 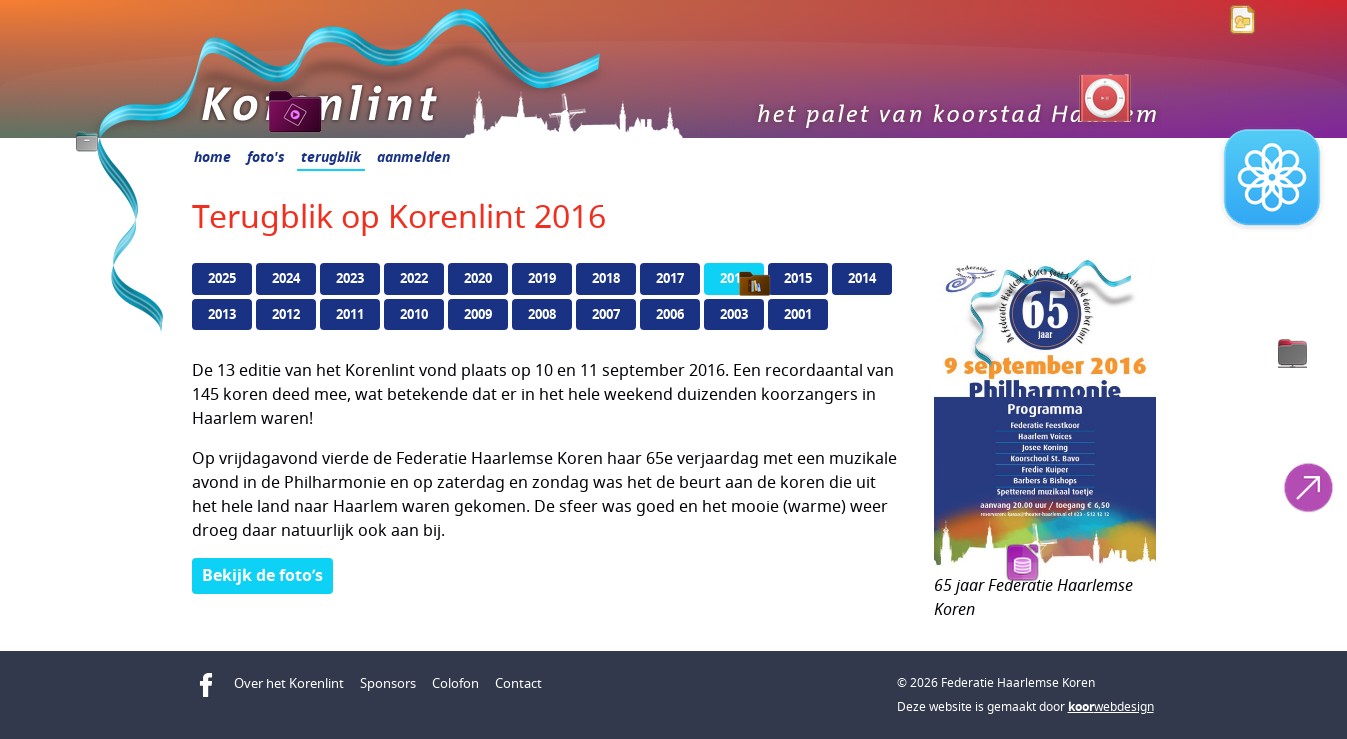 What do you see at coordinates (754, 284) in the screenshot?
I see `open calibre e-book library folder` at bounding box center [754, 284].